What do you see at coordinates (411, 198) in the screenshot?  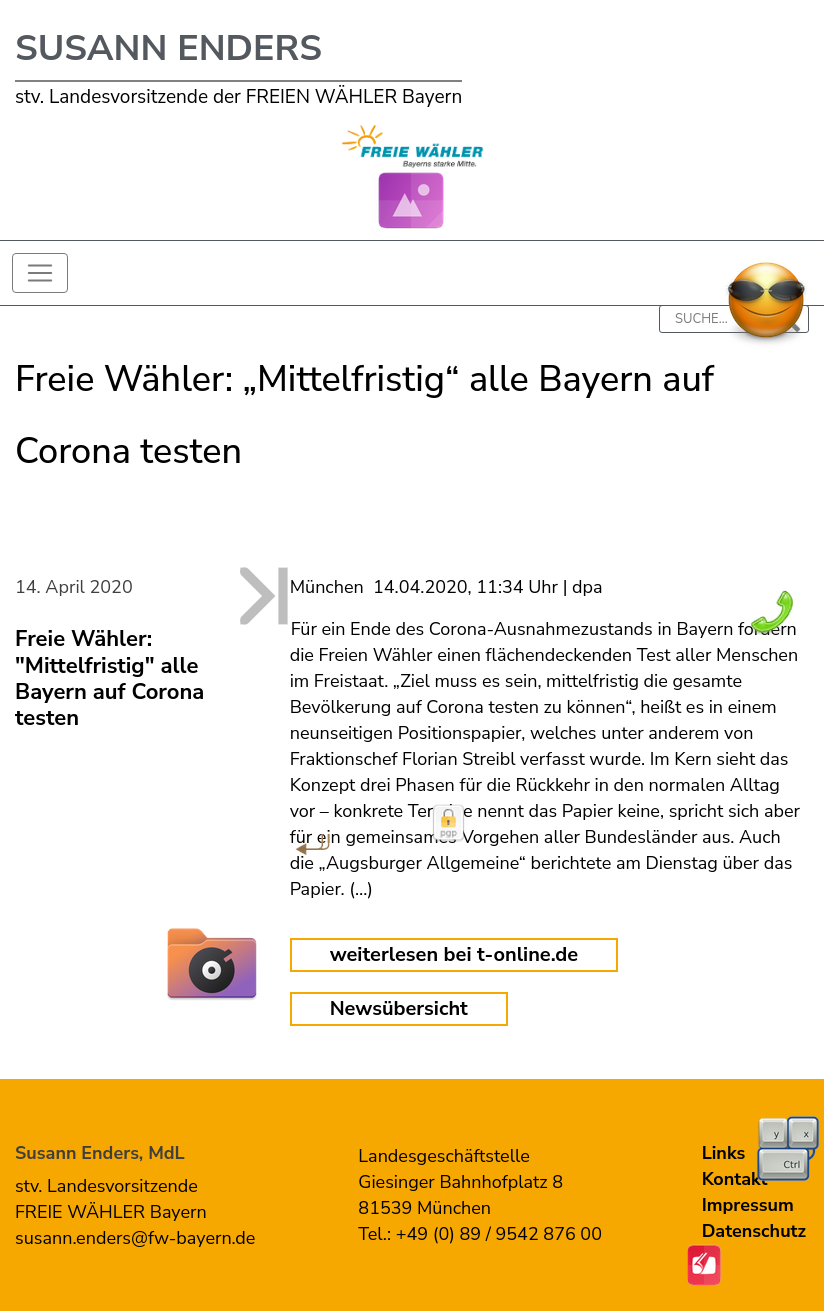 I see `open an image file` at bounding box center [411, 198].